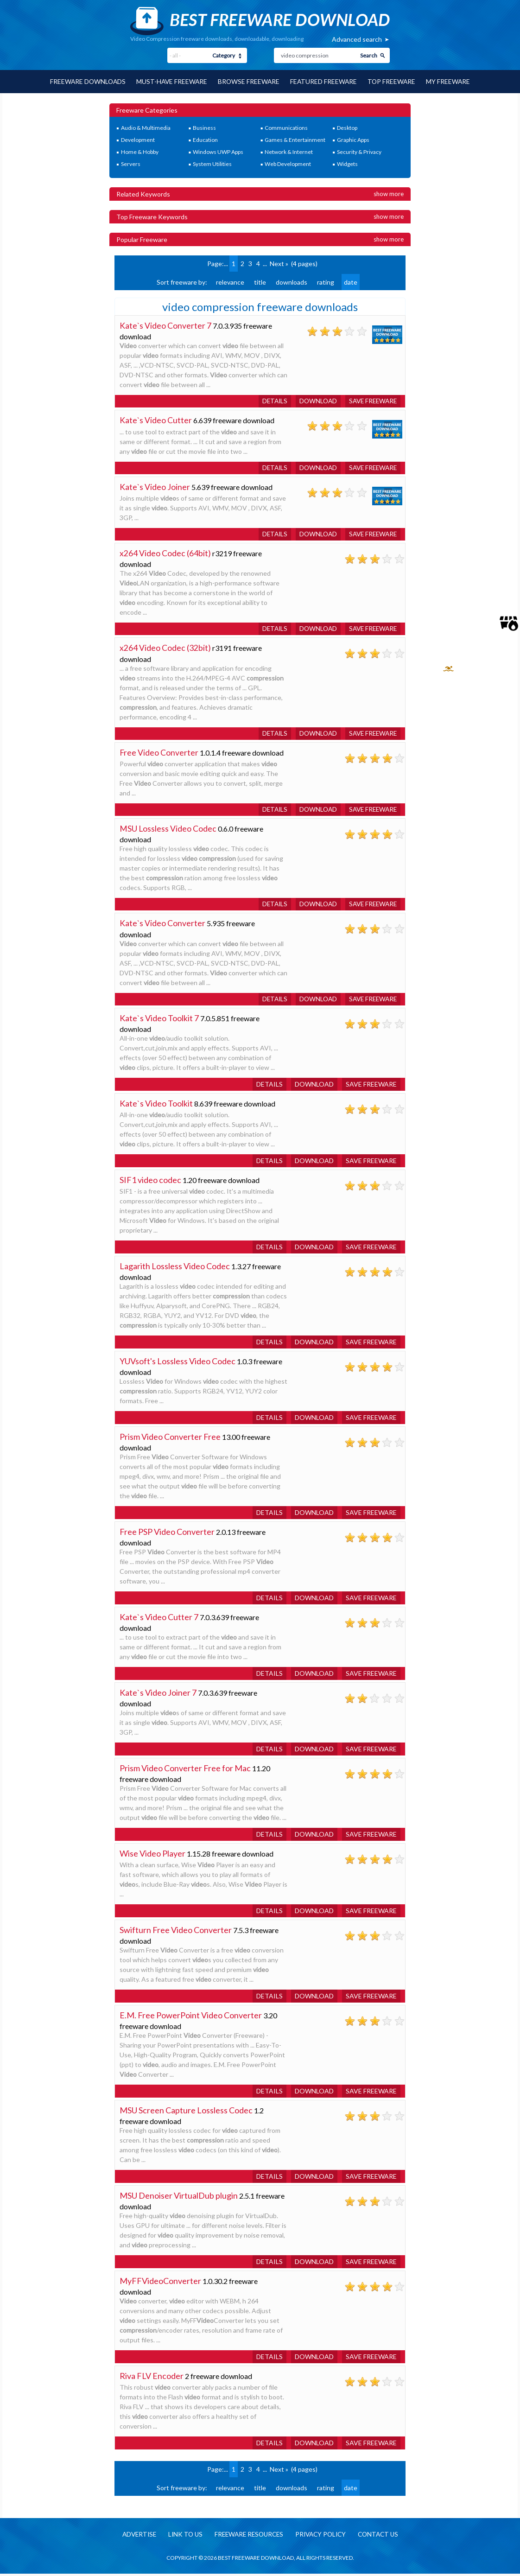 The height and width of the screenshot is (2576, 520). What do you see at coordinates (448, 668) in the screenshot?
I see `access swimming pool or aquatic facilities` at bounding box center [448, 668].